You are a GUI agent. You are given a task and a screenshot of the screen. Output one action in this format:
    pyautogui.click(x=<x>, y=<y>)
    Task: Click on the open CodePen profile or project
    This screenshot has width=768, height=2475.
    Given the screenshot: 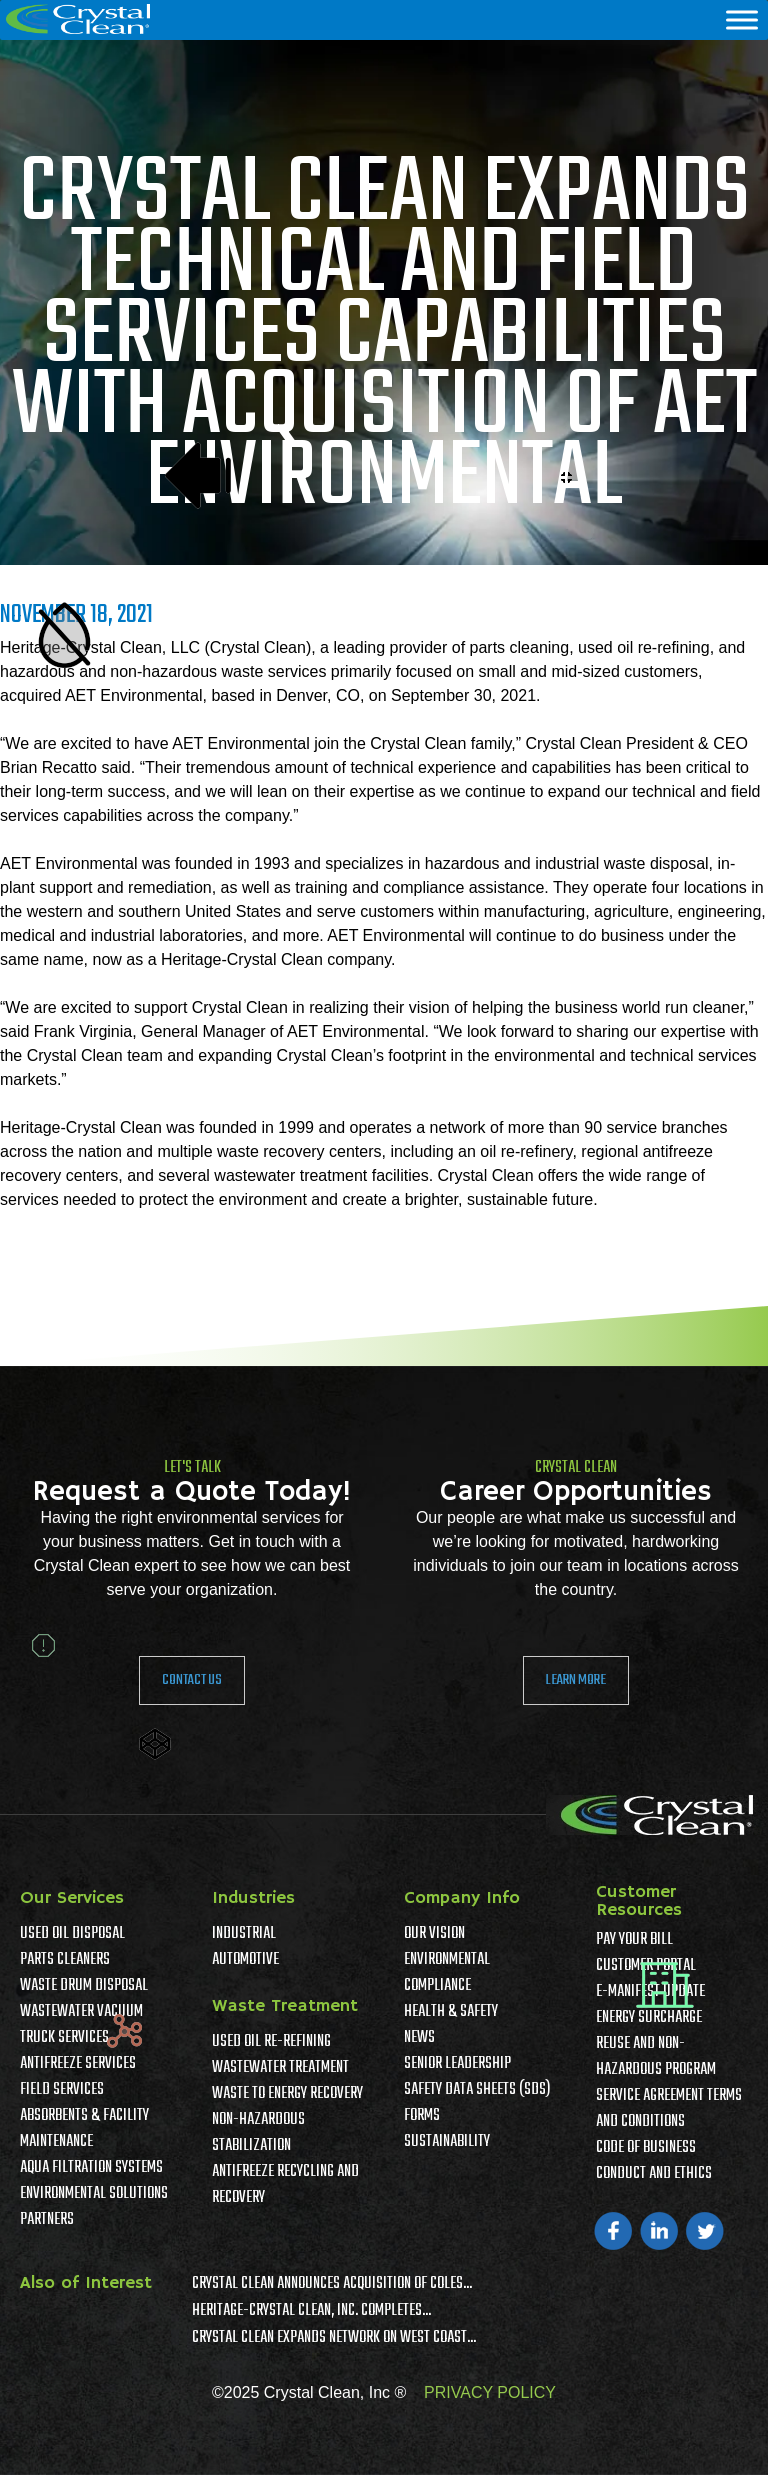 What is the action you would take?
    pyautogui.click(x=155, y=1744)
    